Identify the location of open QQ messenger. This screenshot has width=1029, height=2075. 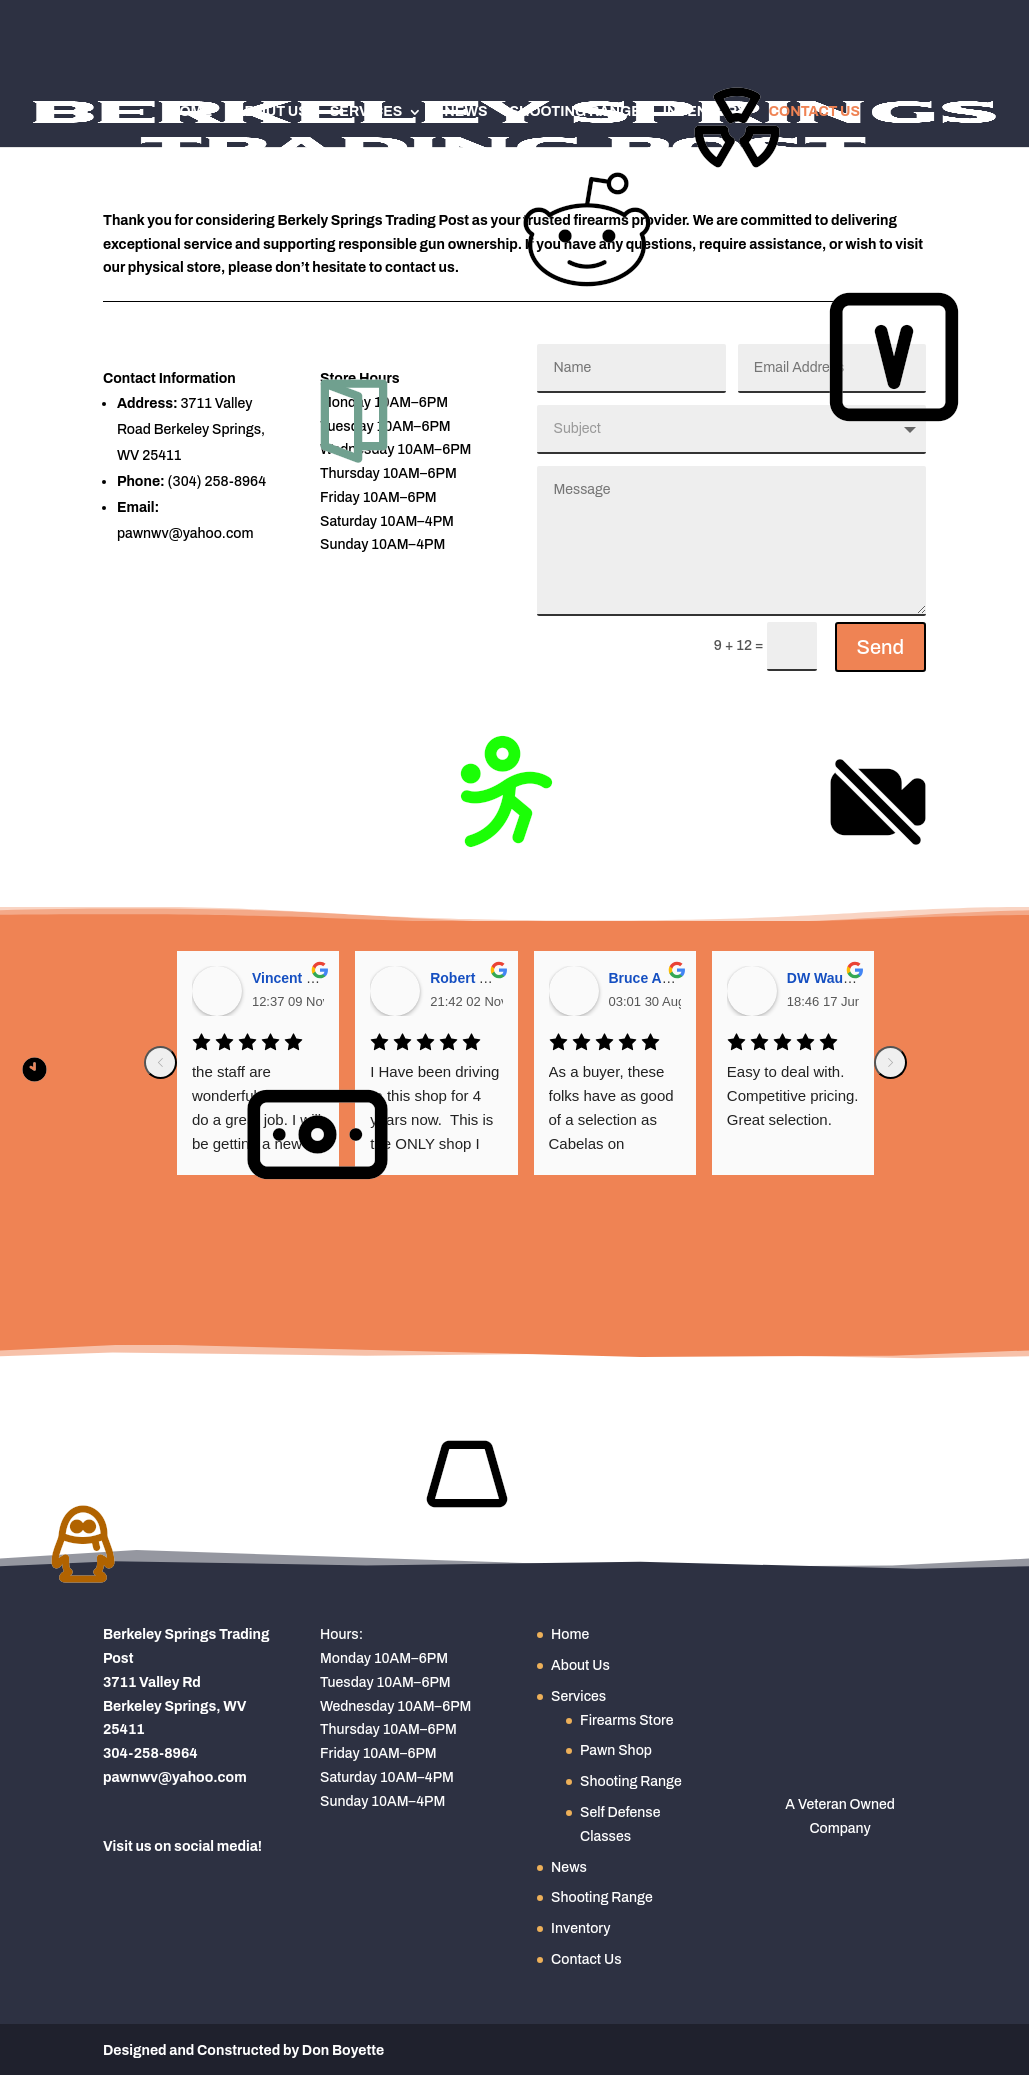
(83, 1544).